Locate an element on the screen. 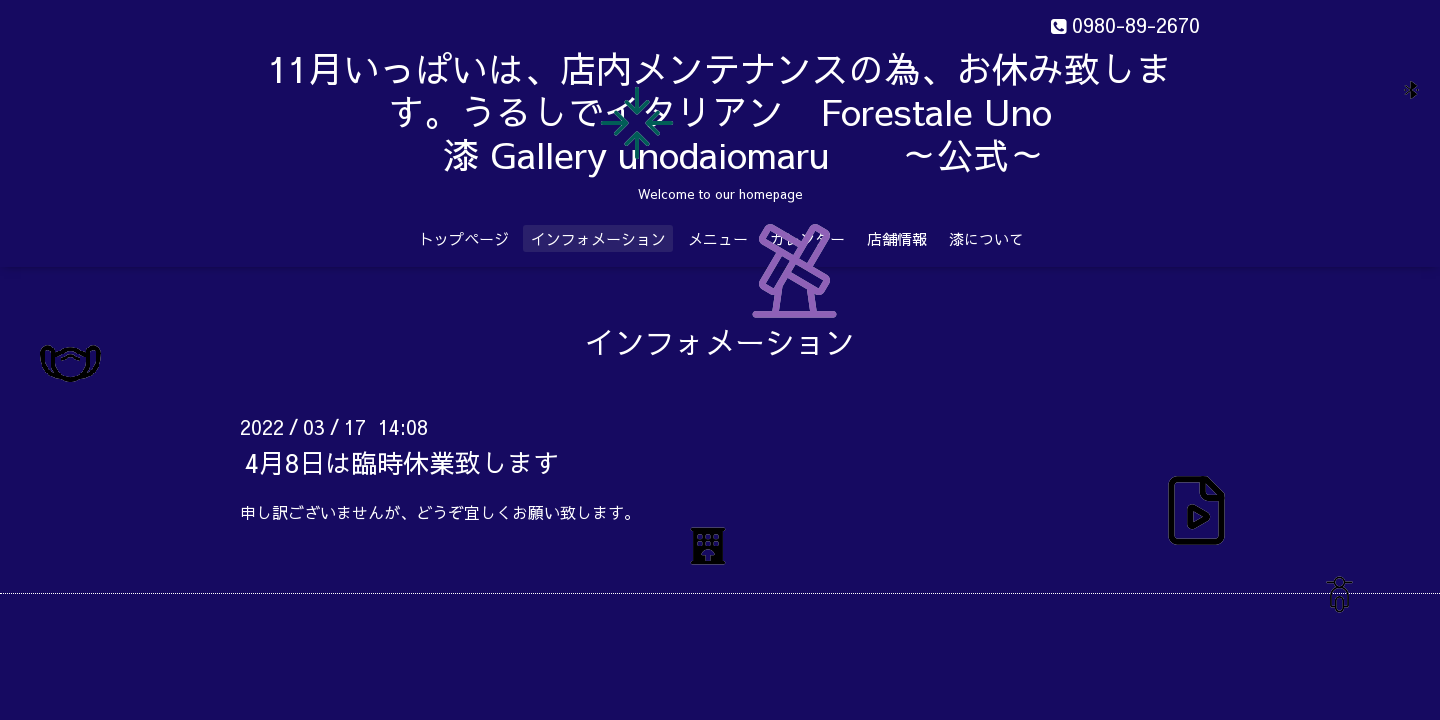  indicates face mask required is located at coordinates (70, 363).